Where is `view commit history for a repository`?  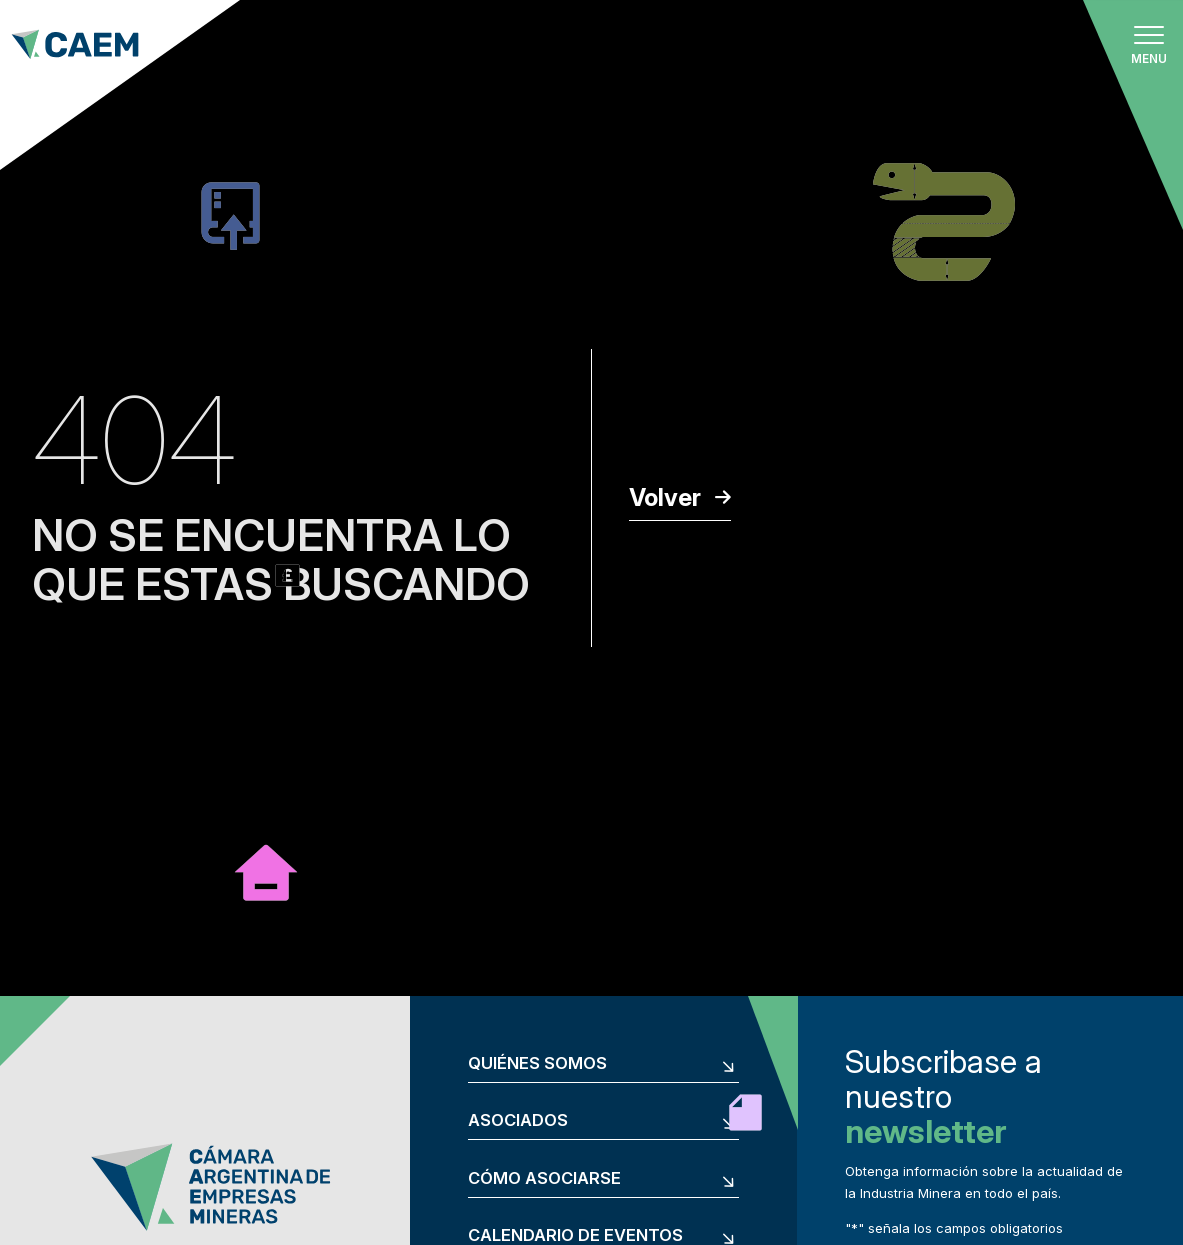 view commit history for a repository is located at coordinates (230, 214).